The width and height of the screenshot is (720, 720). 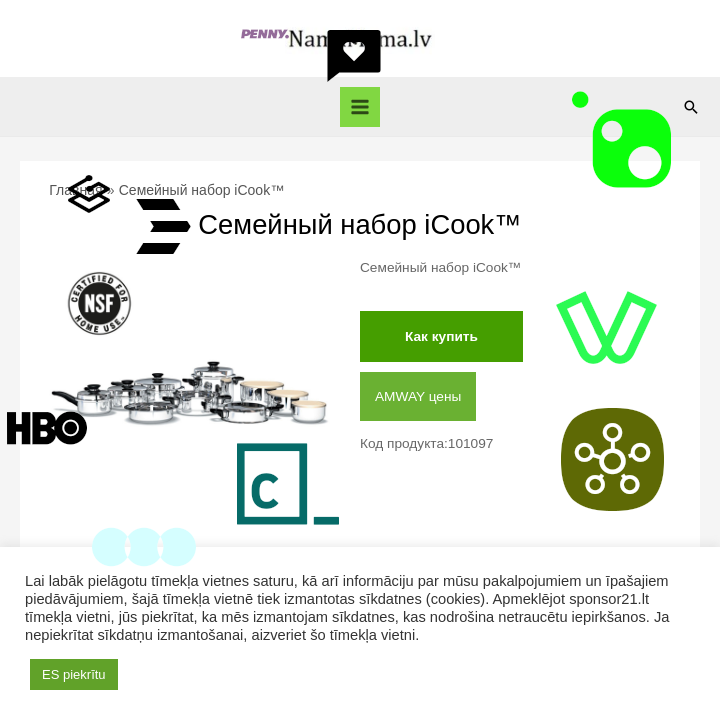 I want to click on open codecademy app or website, so click(x=288, y=484).